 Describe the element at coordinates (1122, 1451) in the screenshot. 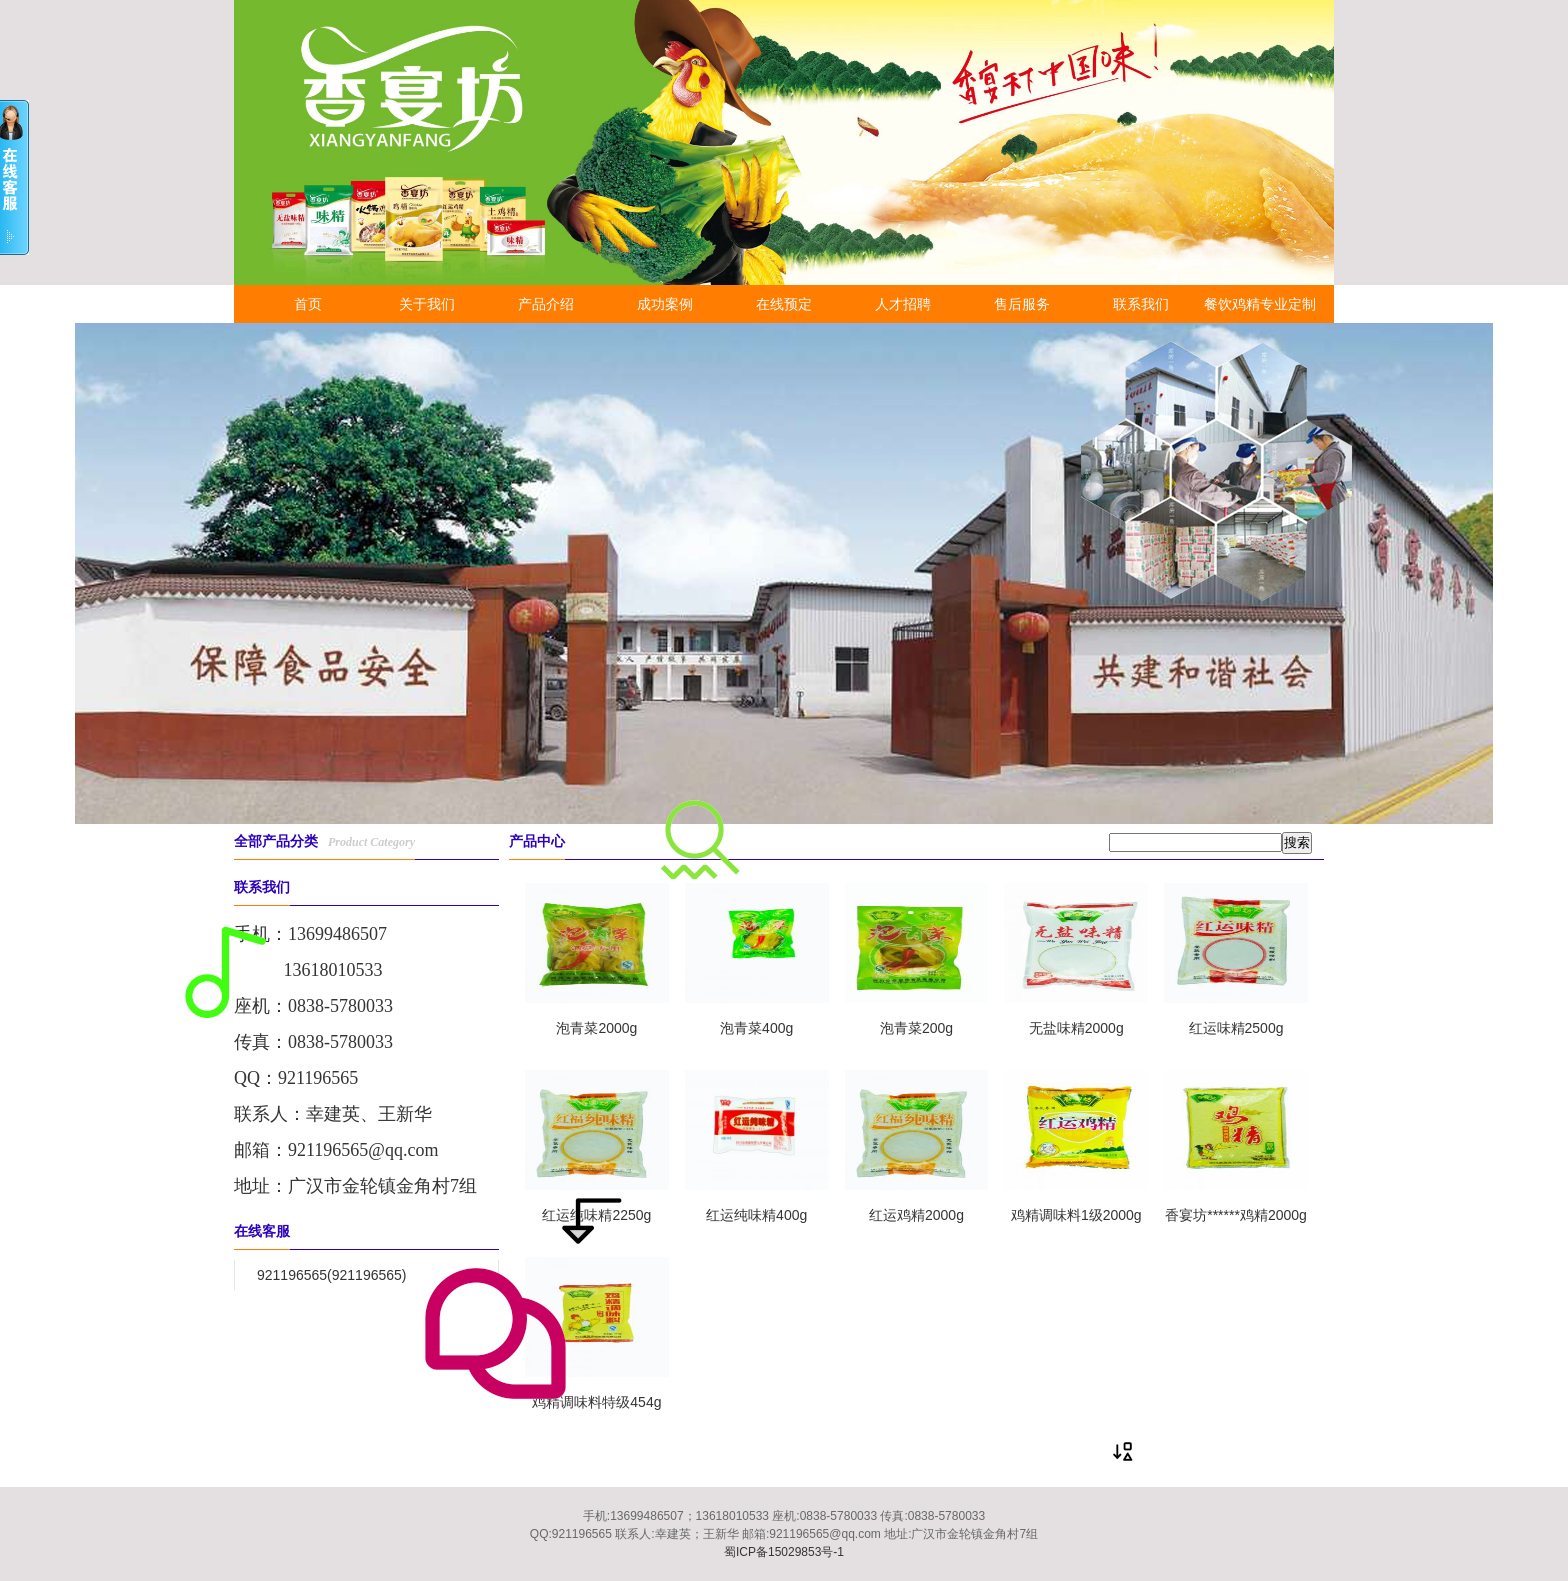

I see `sort items in ascending order` at that location.